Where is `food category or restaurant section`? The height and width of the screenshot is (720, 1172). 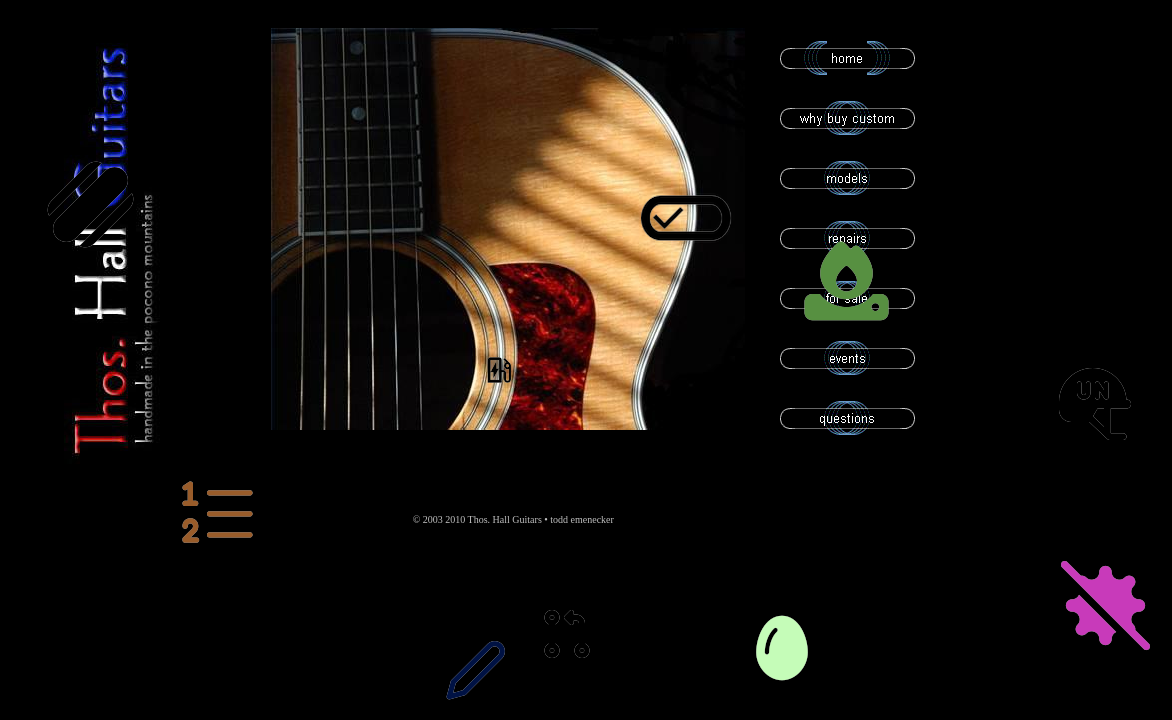
food category or restaurant section is located at coordinates (90, 204).